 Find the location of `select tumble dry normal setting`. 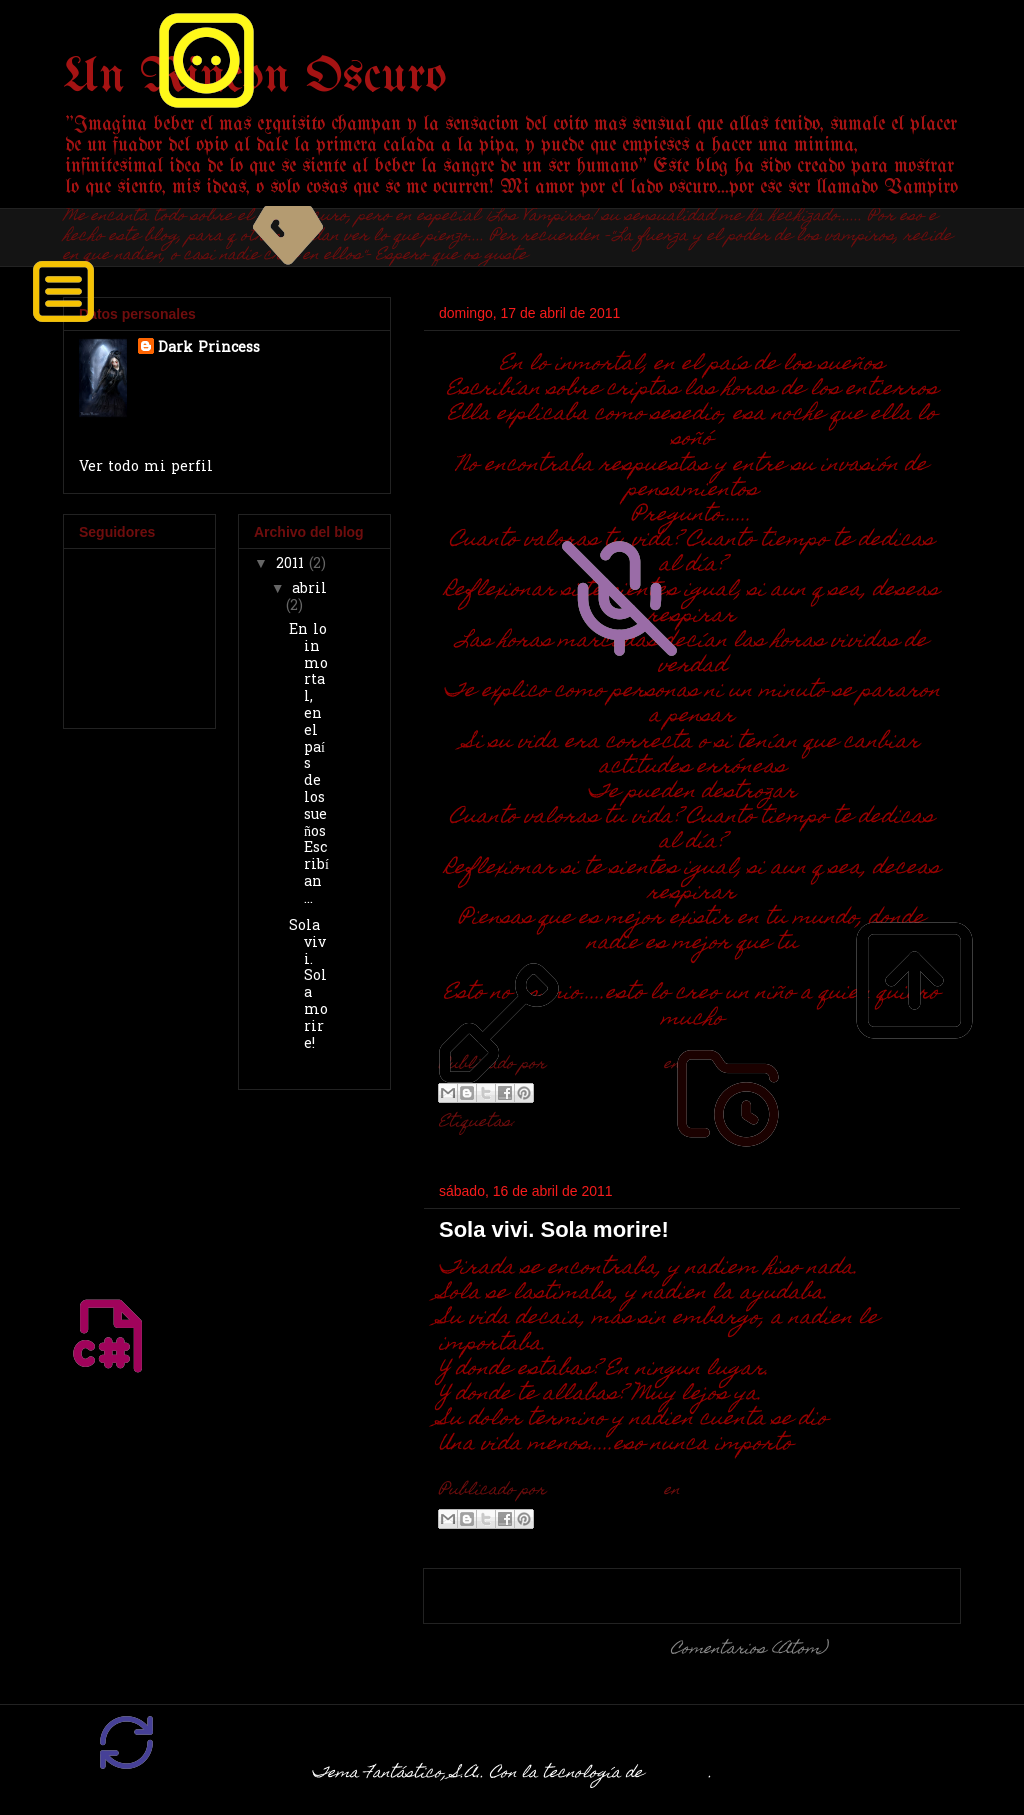

select tumble dry normal setting is located at coordinates (206, 60).